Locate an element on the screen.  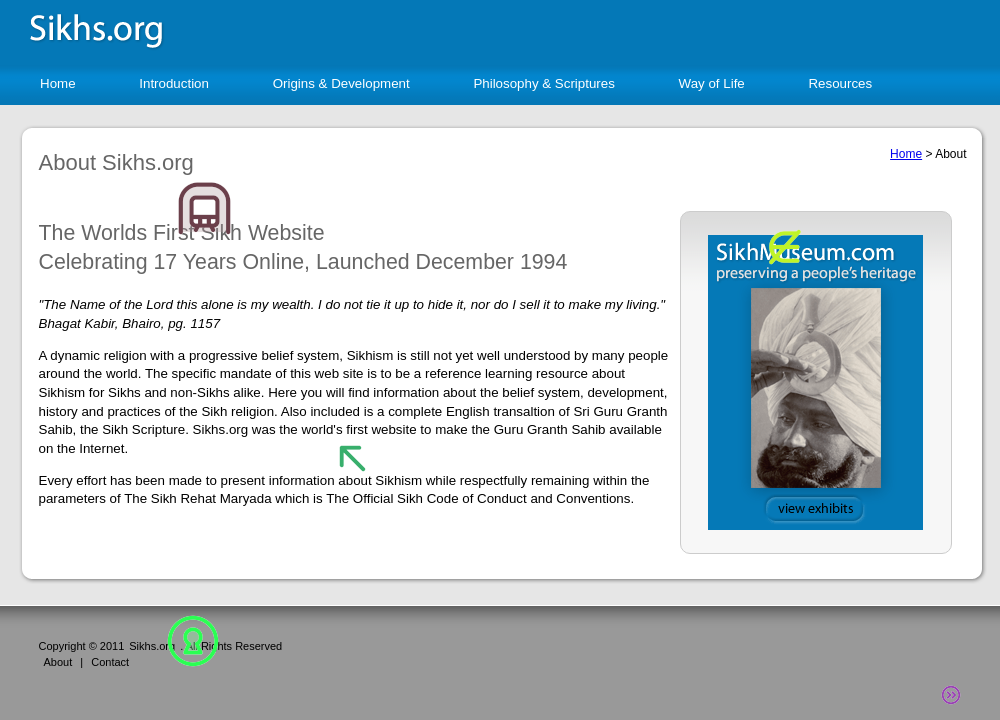
navigate back or return to previous screen is located at coordinates (352, 458).